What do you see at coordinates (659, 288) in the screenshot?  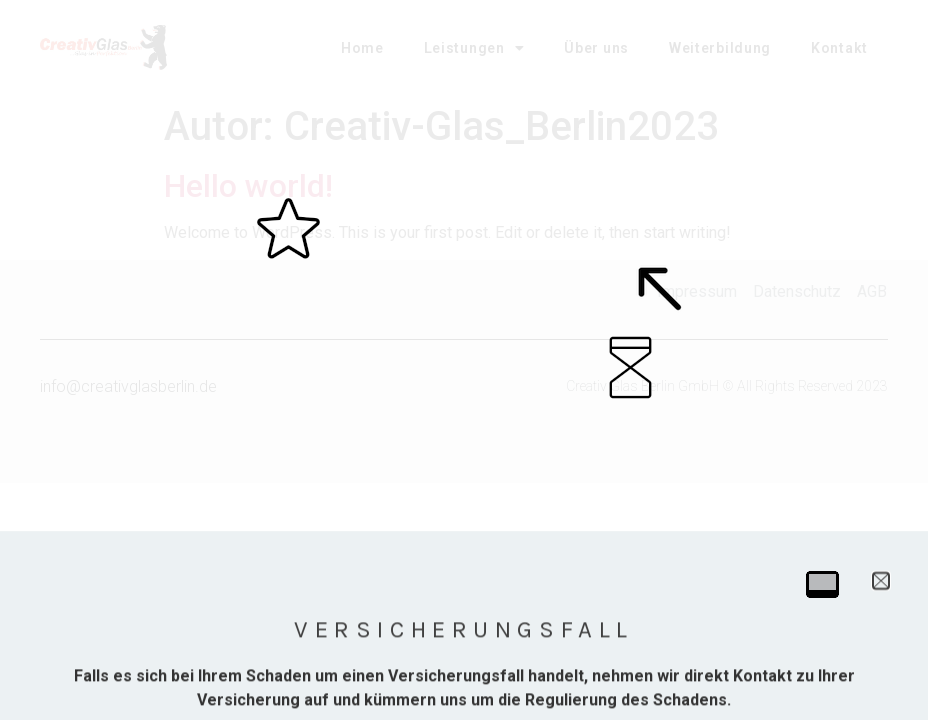 I see `navigate to the northwest direction` at bounding box center [659, 288].